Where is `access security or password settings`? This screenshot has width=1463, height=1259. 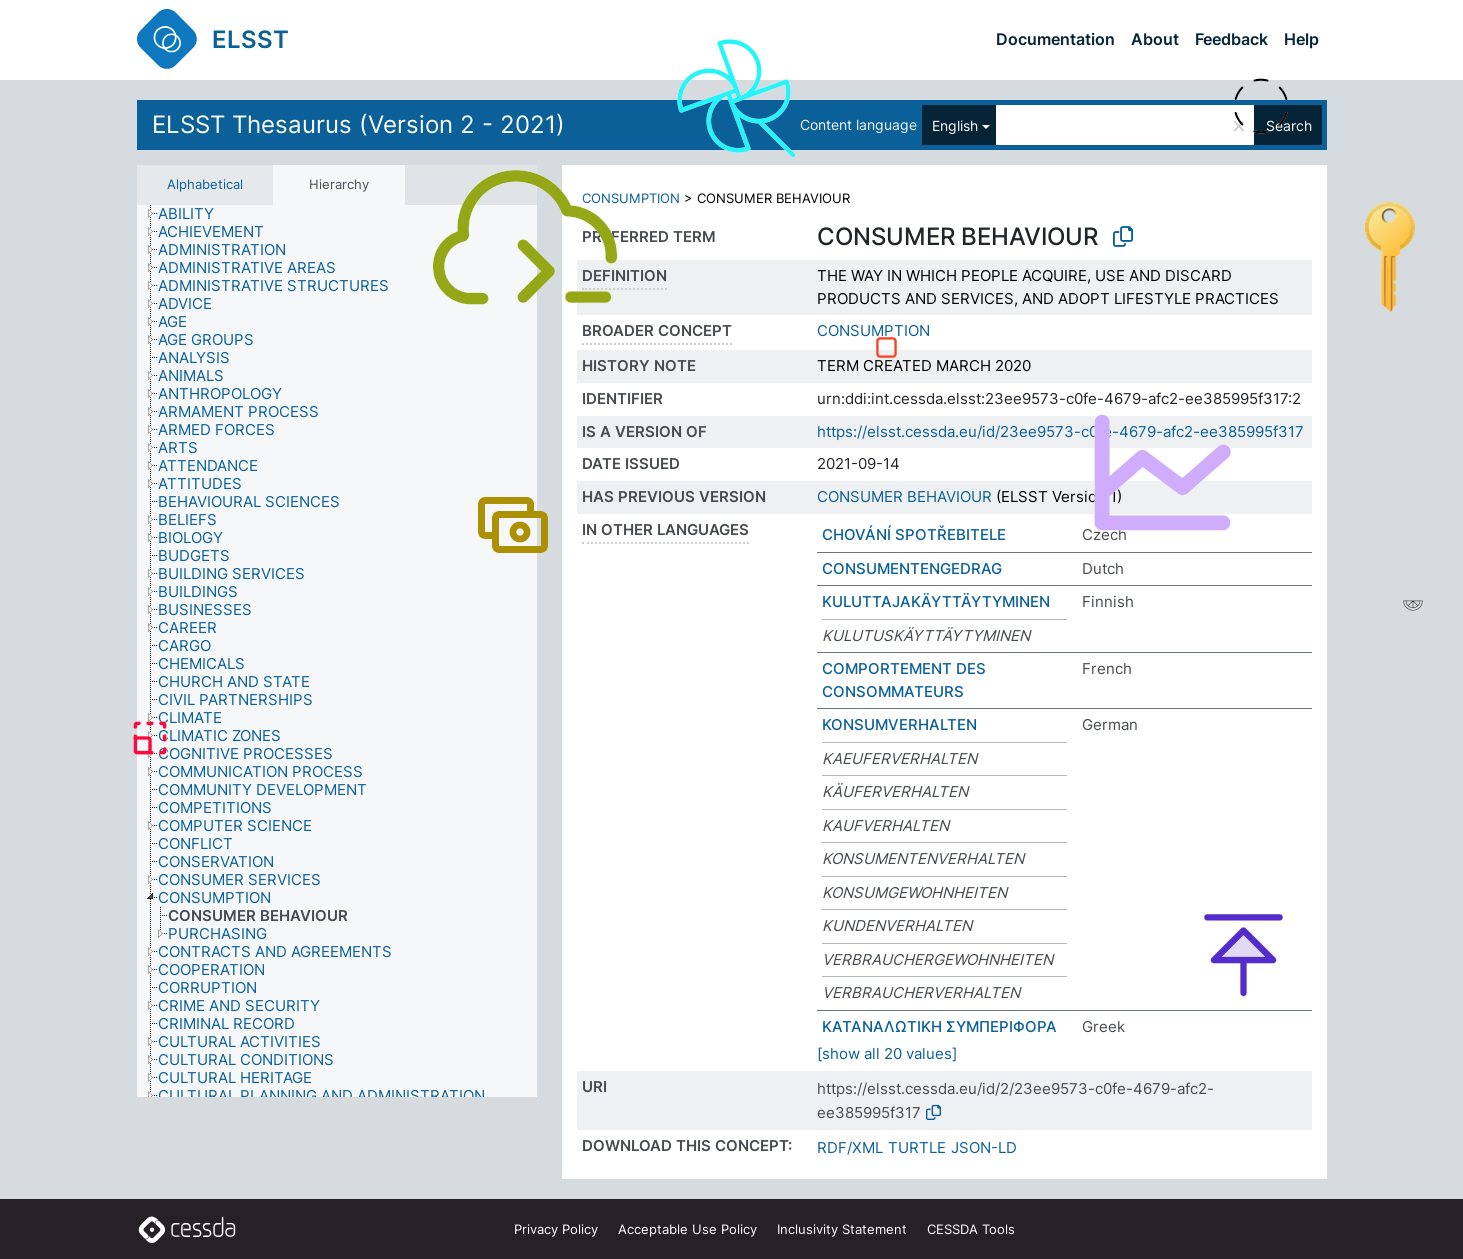 access security or password settings is located at coordinates (1390, 257).